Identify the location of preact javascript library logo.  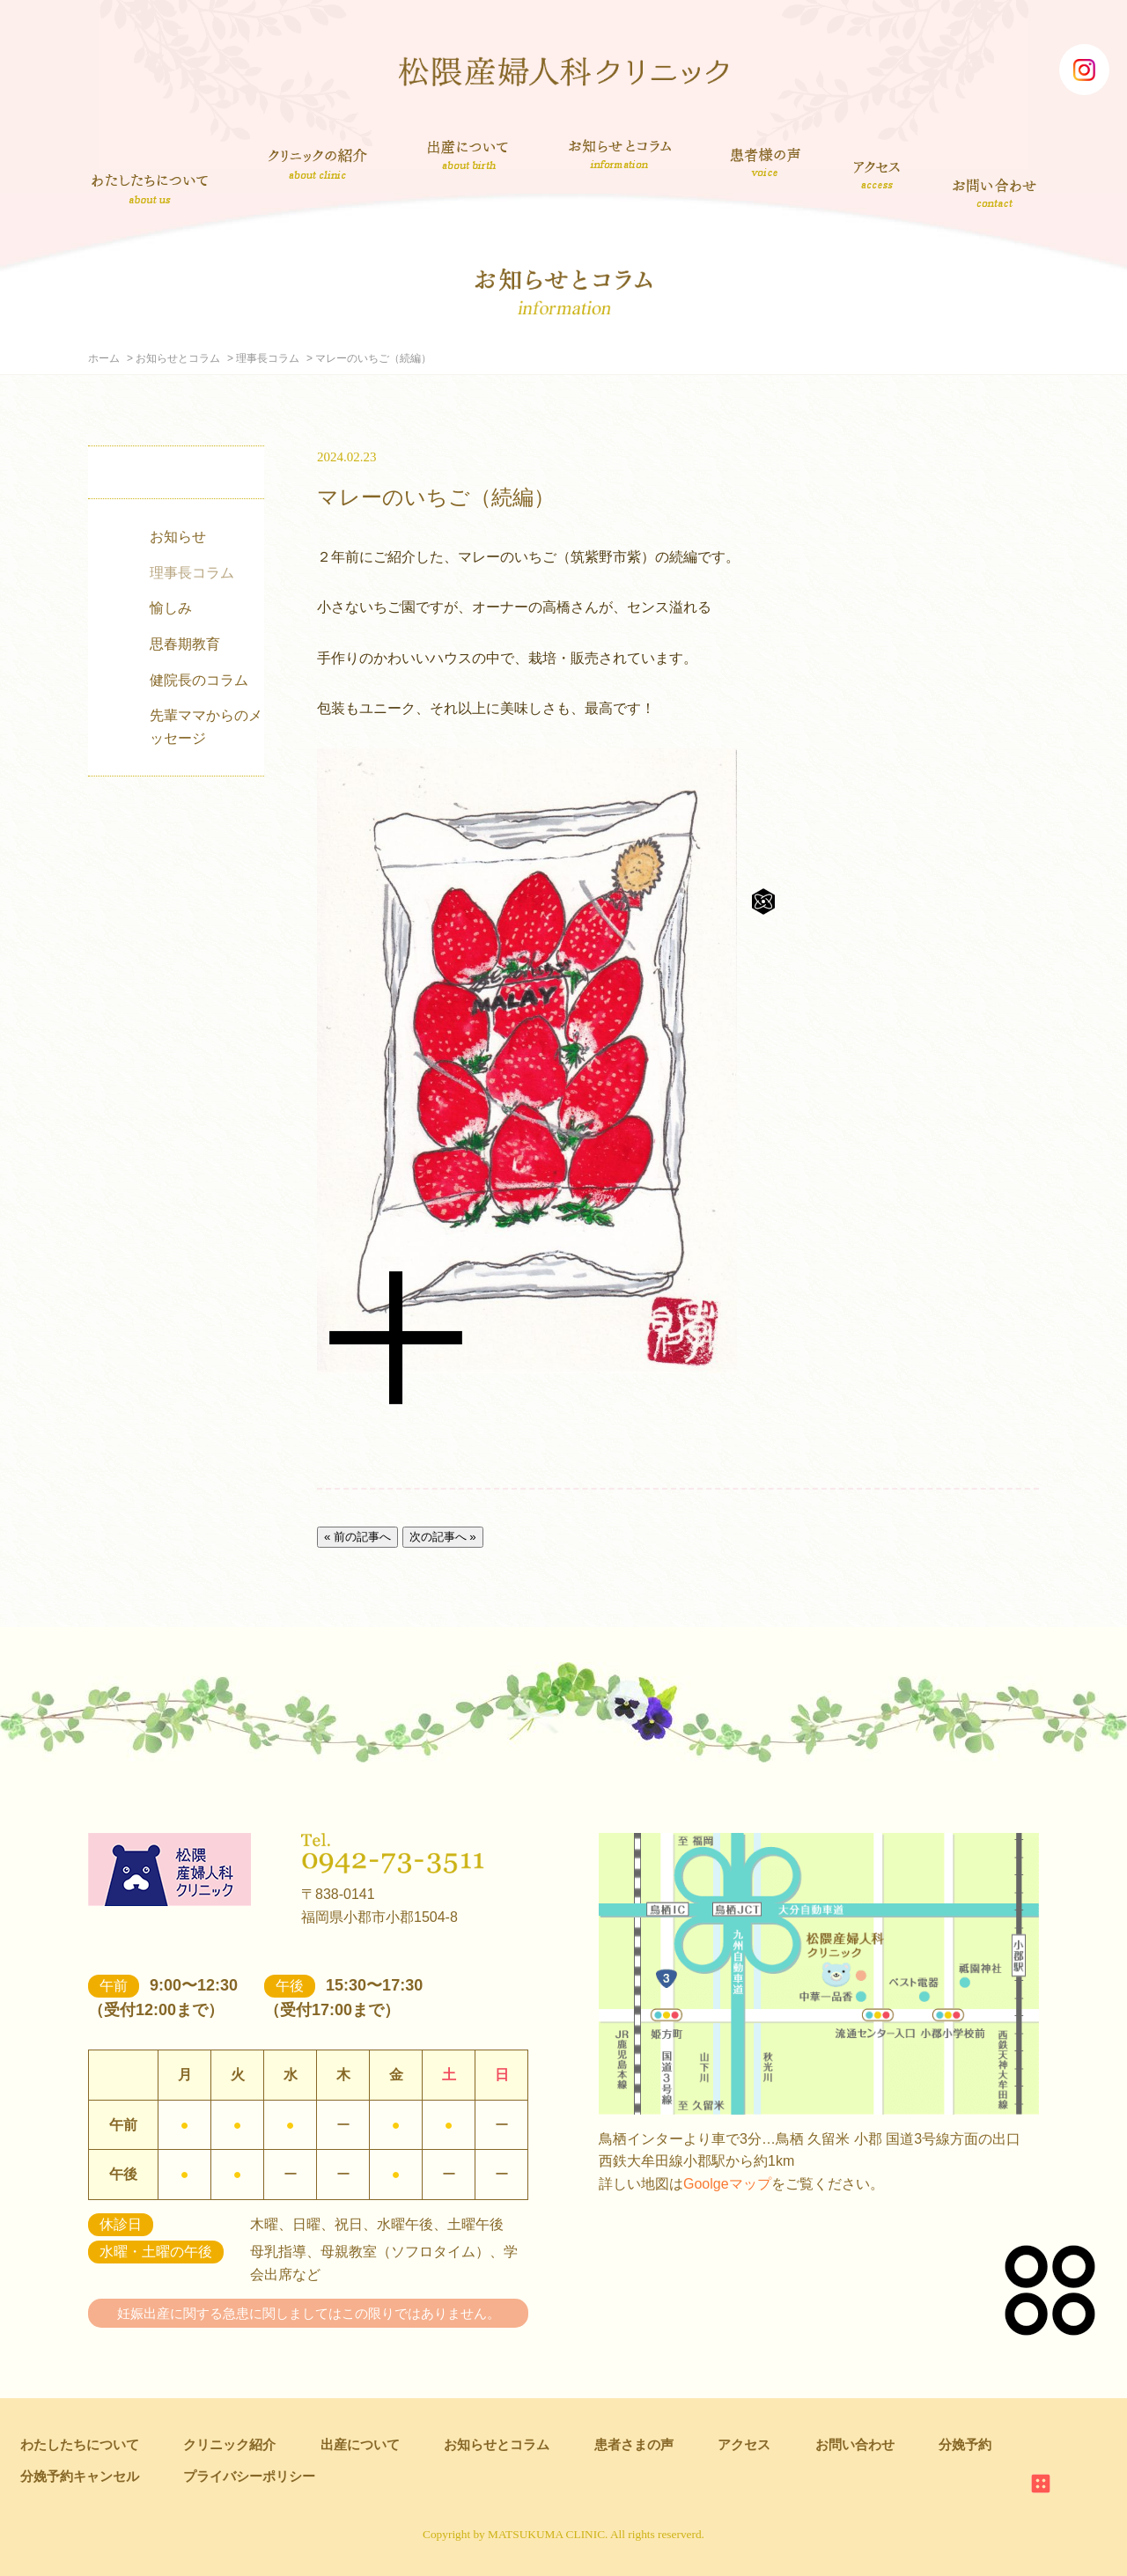
(763, 902).